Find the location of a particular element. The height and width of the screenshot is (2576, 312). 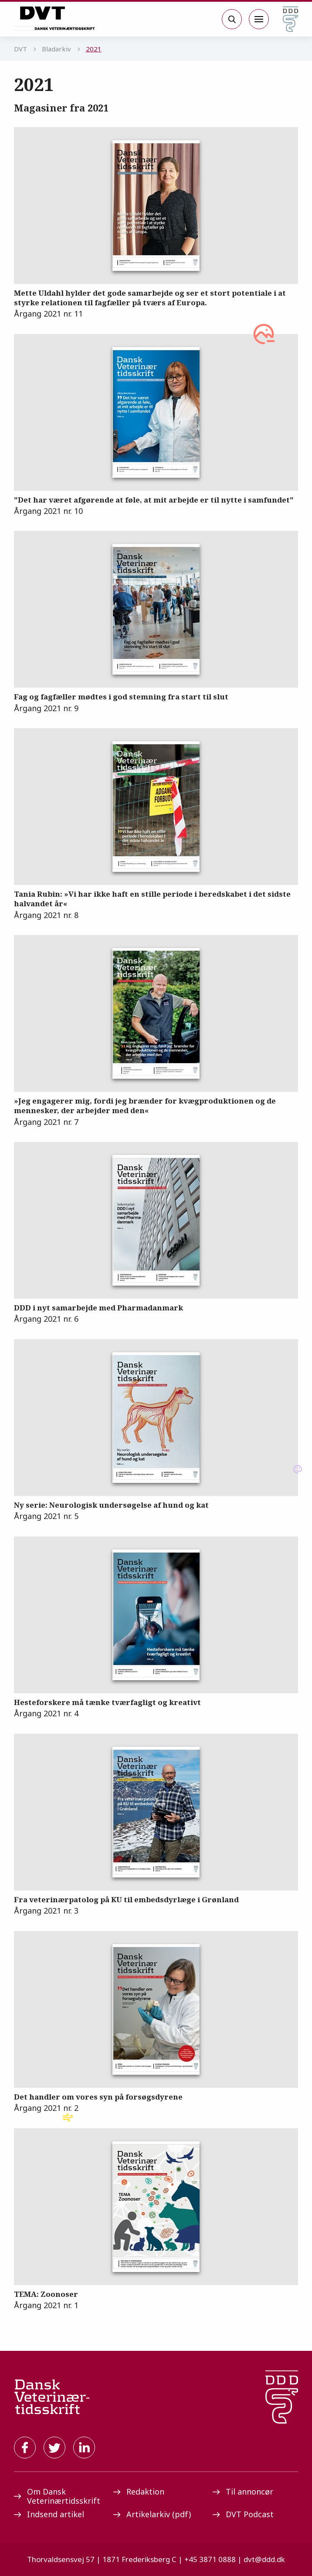

remove a photo from your collection is located at coordinates (264, 334).